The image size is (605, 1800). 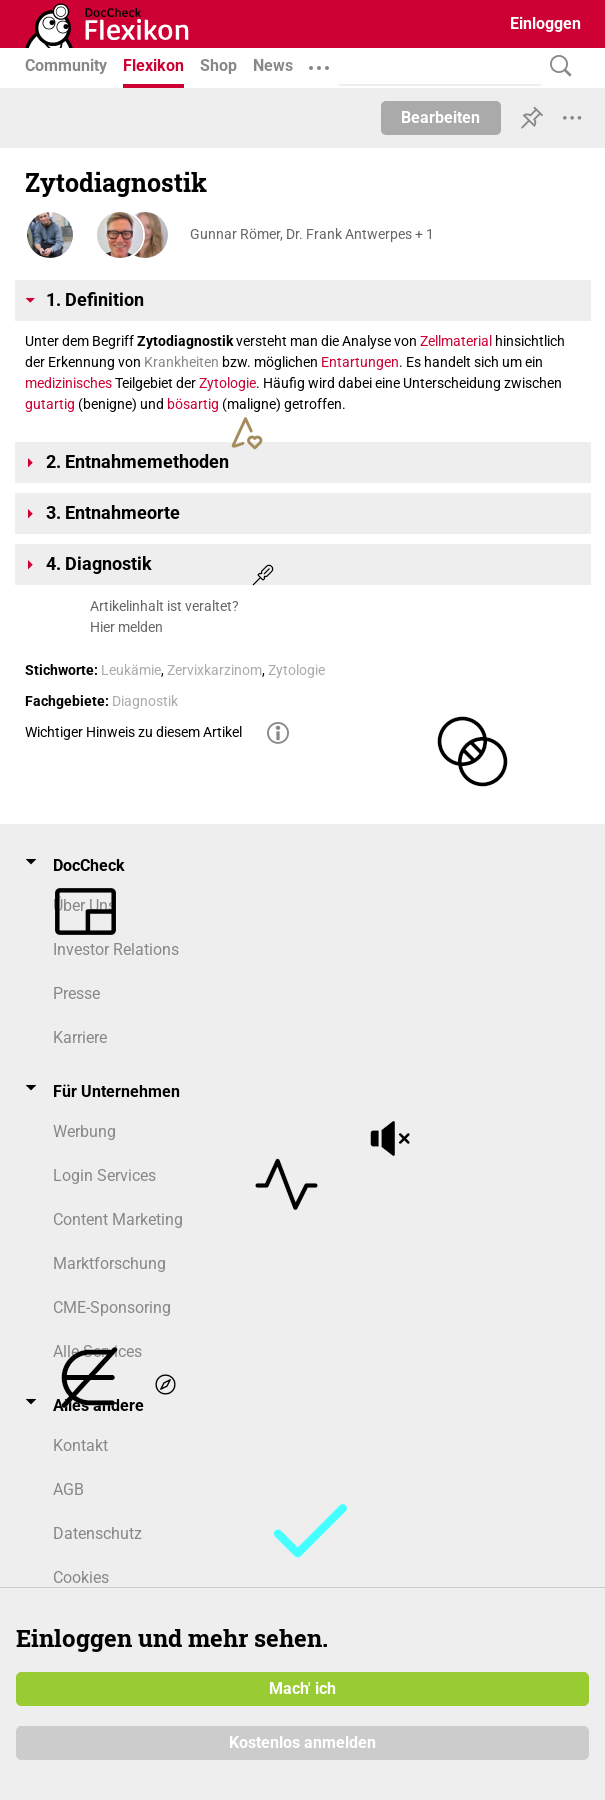 I want to click on indicates item is not part of a set or group, so click(x=89, y=1377).